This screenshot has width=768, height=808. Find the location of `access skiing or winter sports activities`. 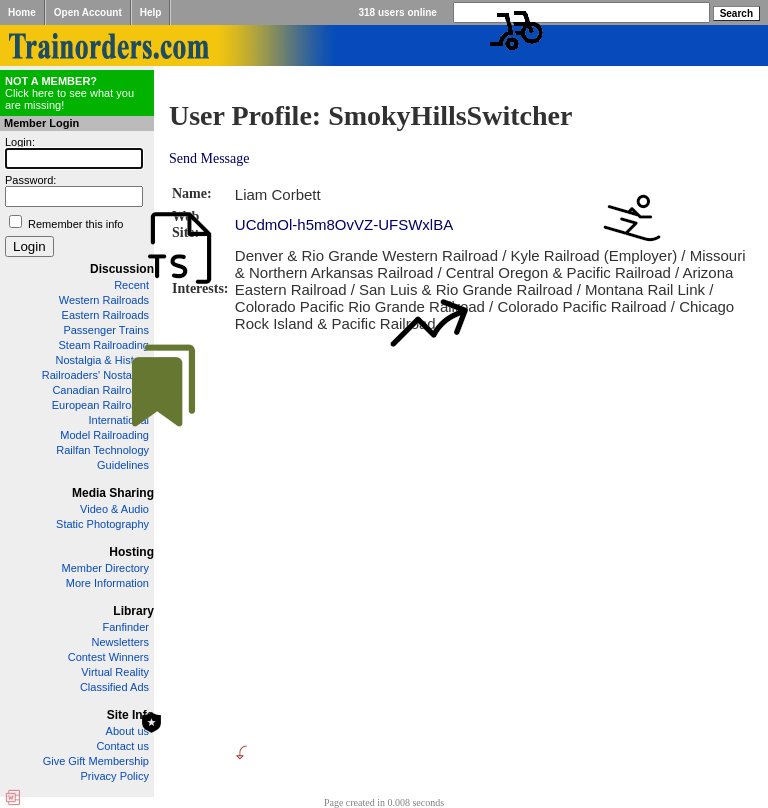

access skiing or winter sports activities is located at coordinates (632, 219).